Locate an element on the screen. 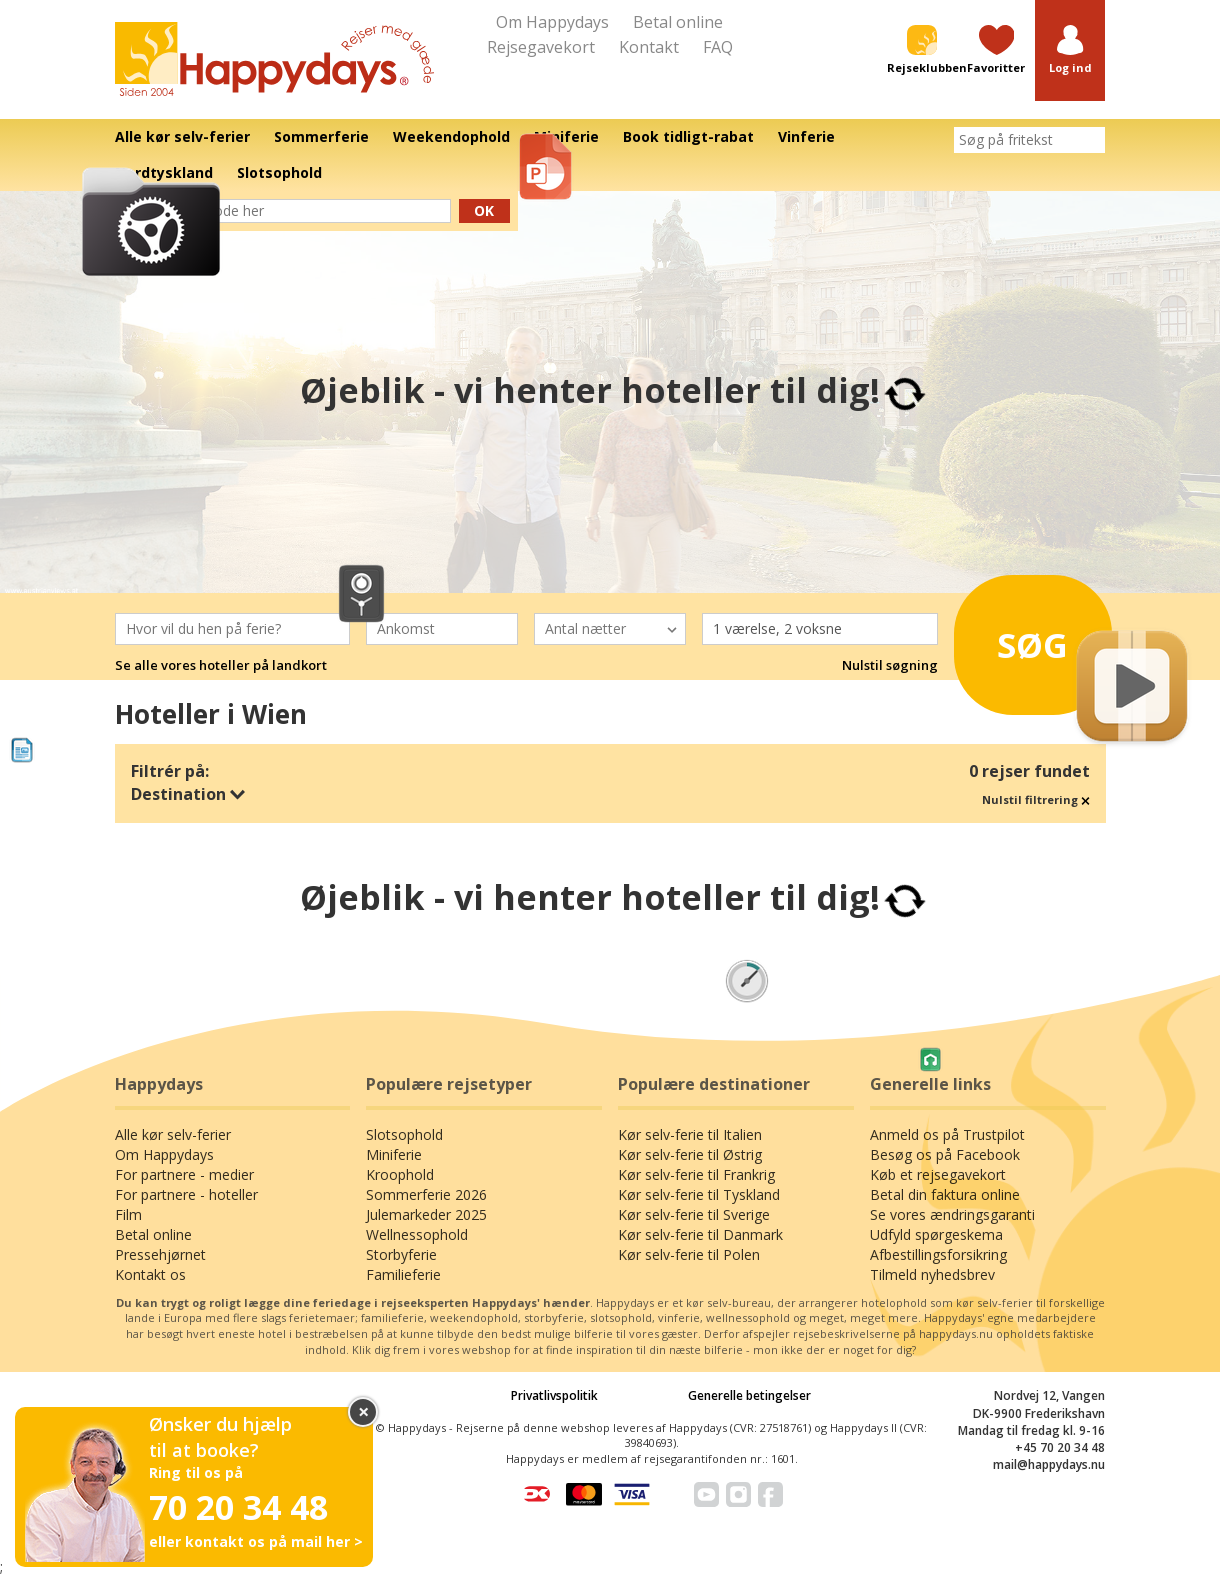 This screenshot has height=1577, width=1220. open the backups application is located at coordinates (361, 593).